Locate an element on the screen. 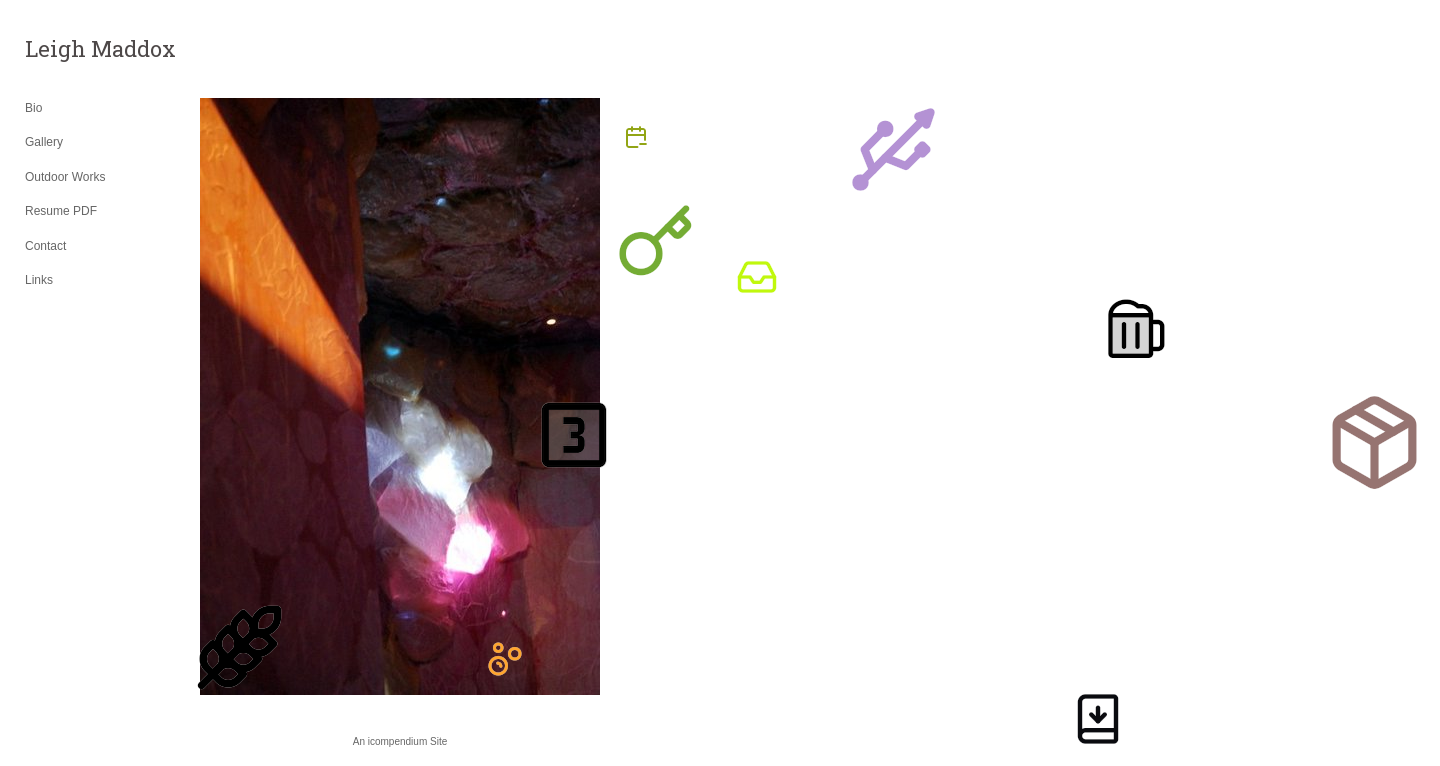  connect a USB device is located at coordinates (893, 149).